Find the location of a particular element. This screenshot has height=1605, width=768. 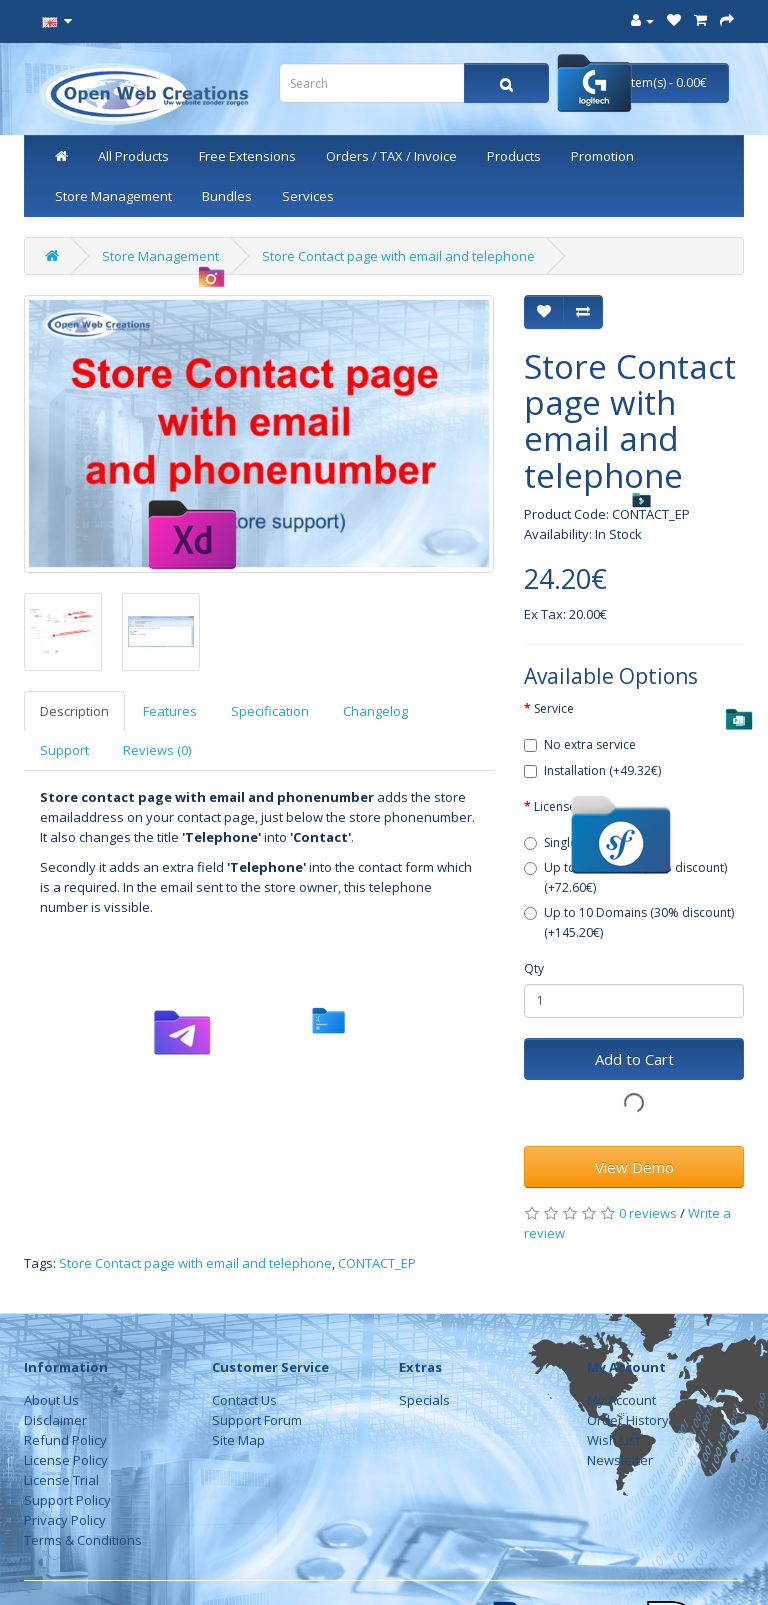

open folder containing Adobe XD project files is located at coordinates (192, 537).